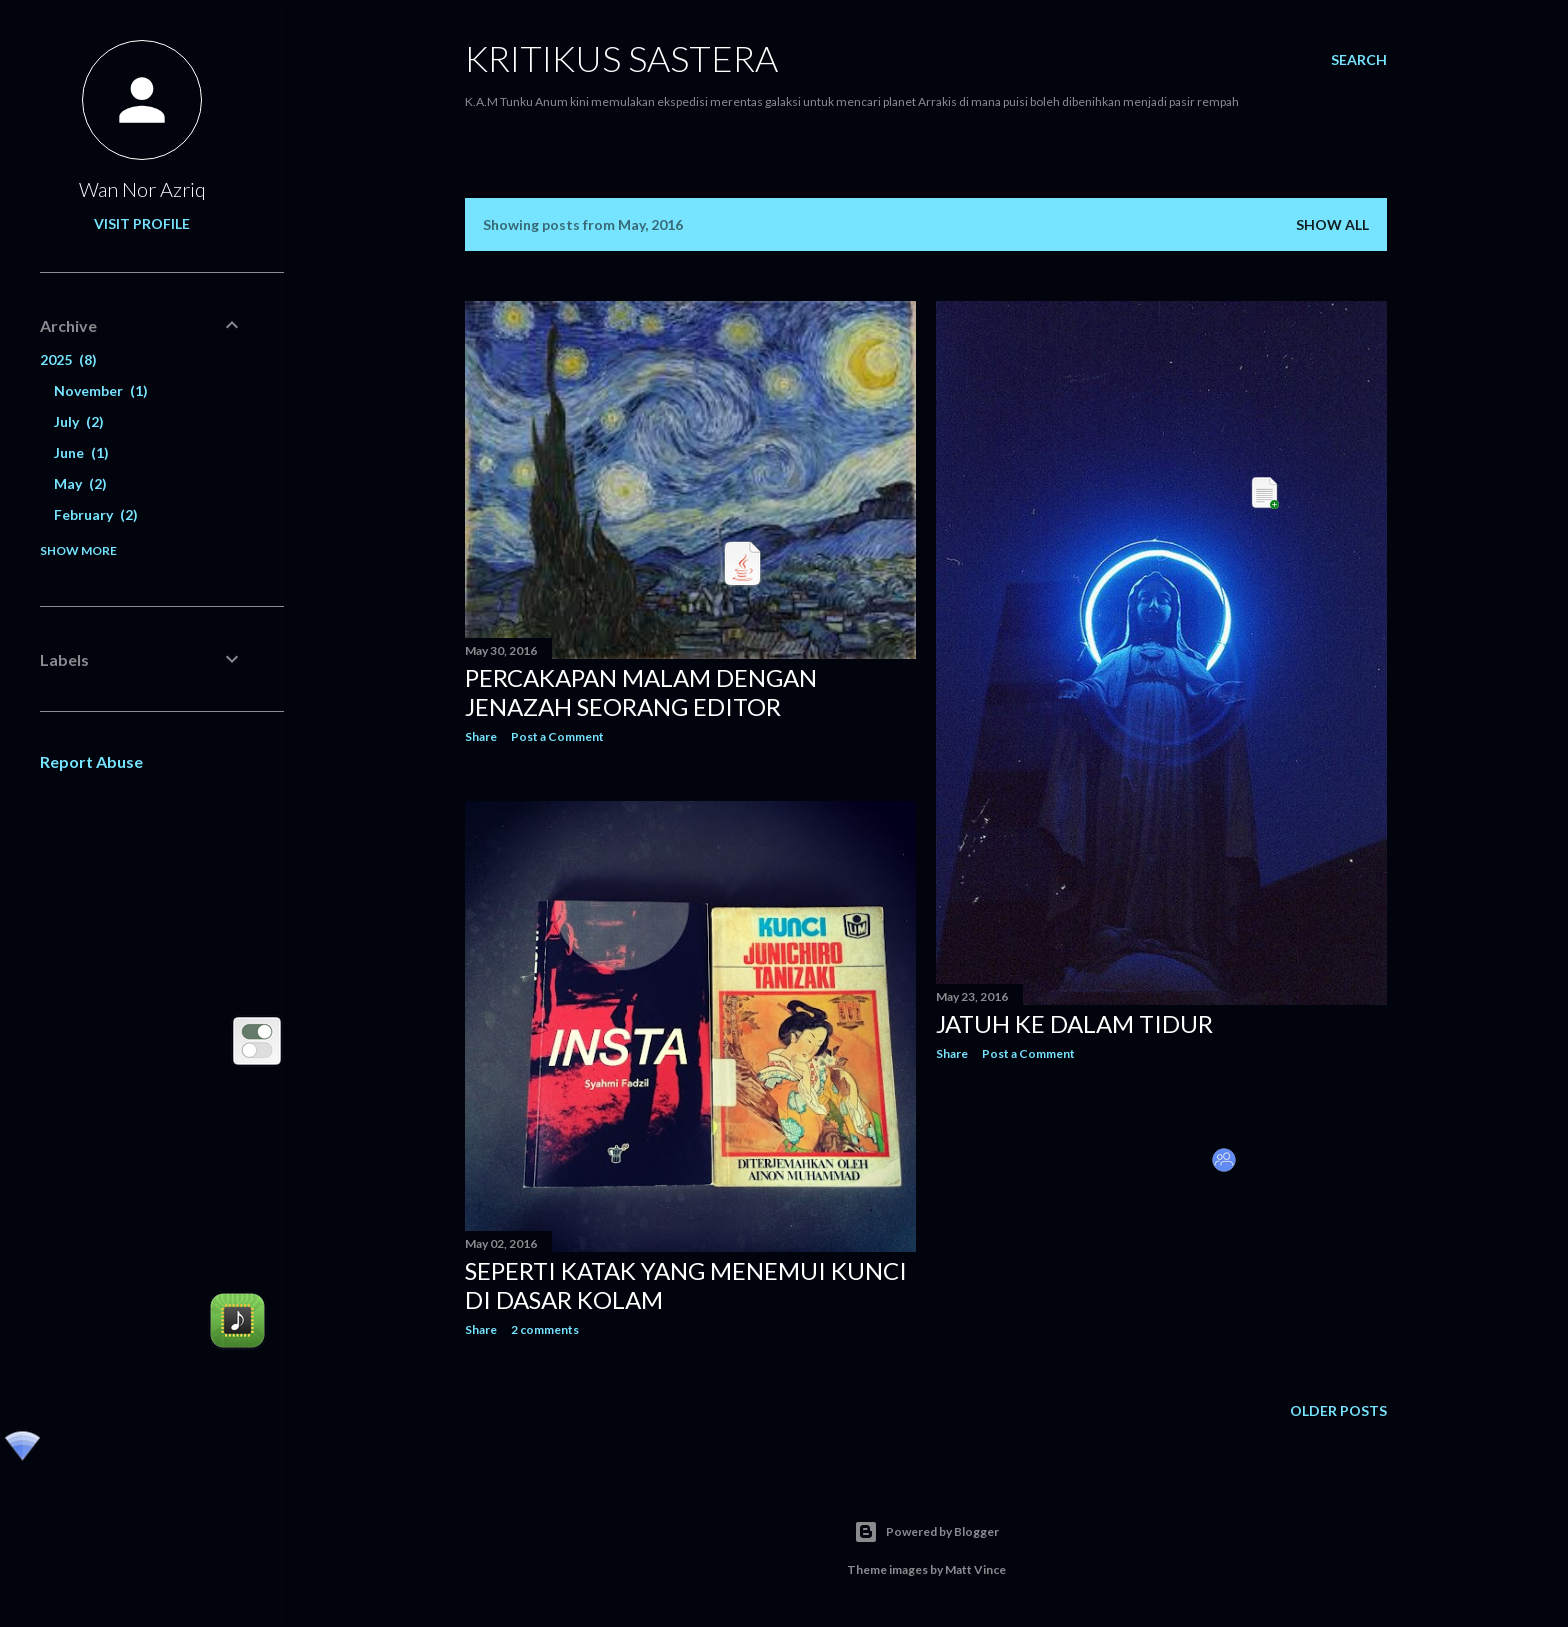  What do you see at coordinates (257, 1041) in the screenshot?
I see `open system tweaks or customization settings` at bounding box center [257, 1041].